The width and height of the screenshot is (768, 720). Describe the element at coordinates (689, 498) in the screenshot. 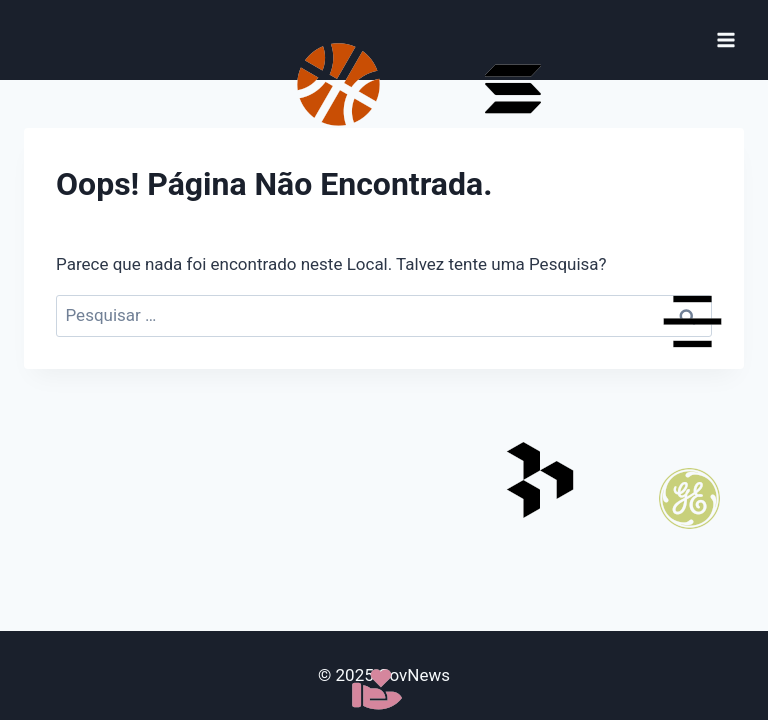

I see `General Electric company logo` at that location.